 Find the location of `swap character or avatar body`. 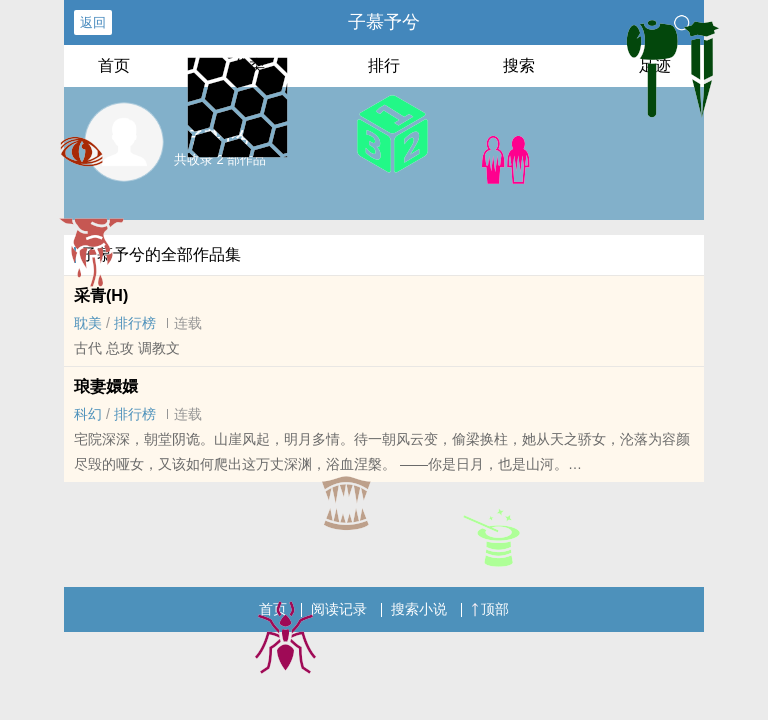

swap character or avatar body is located at coordinates (506, 160).